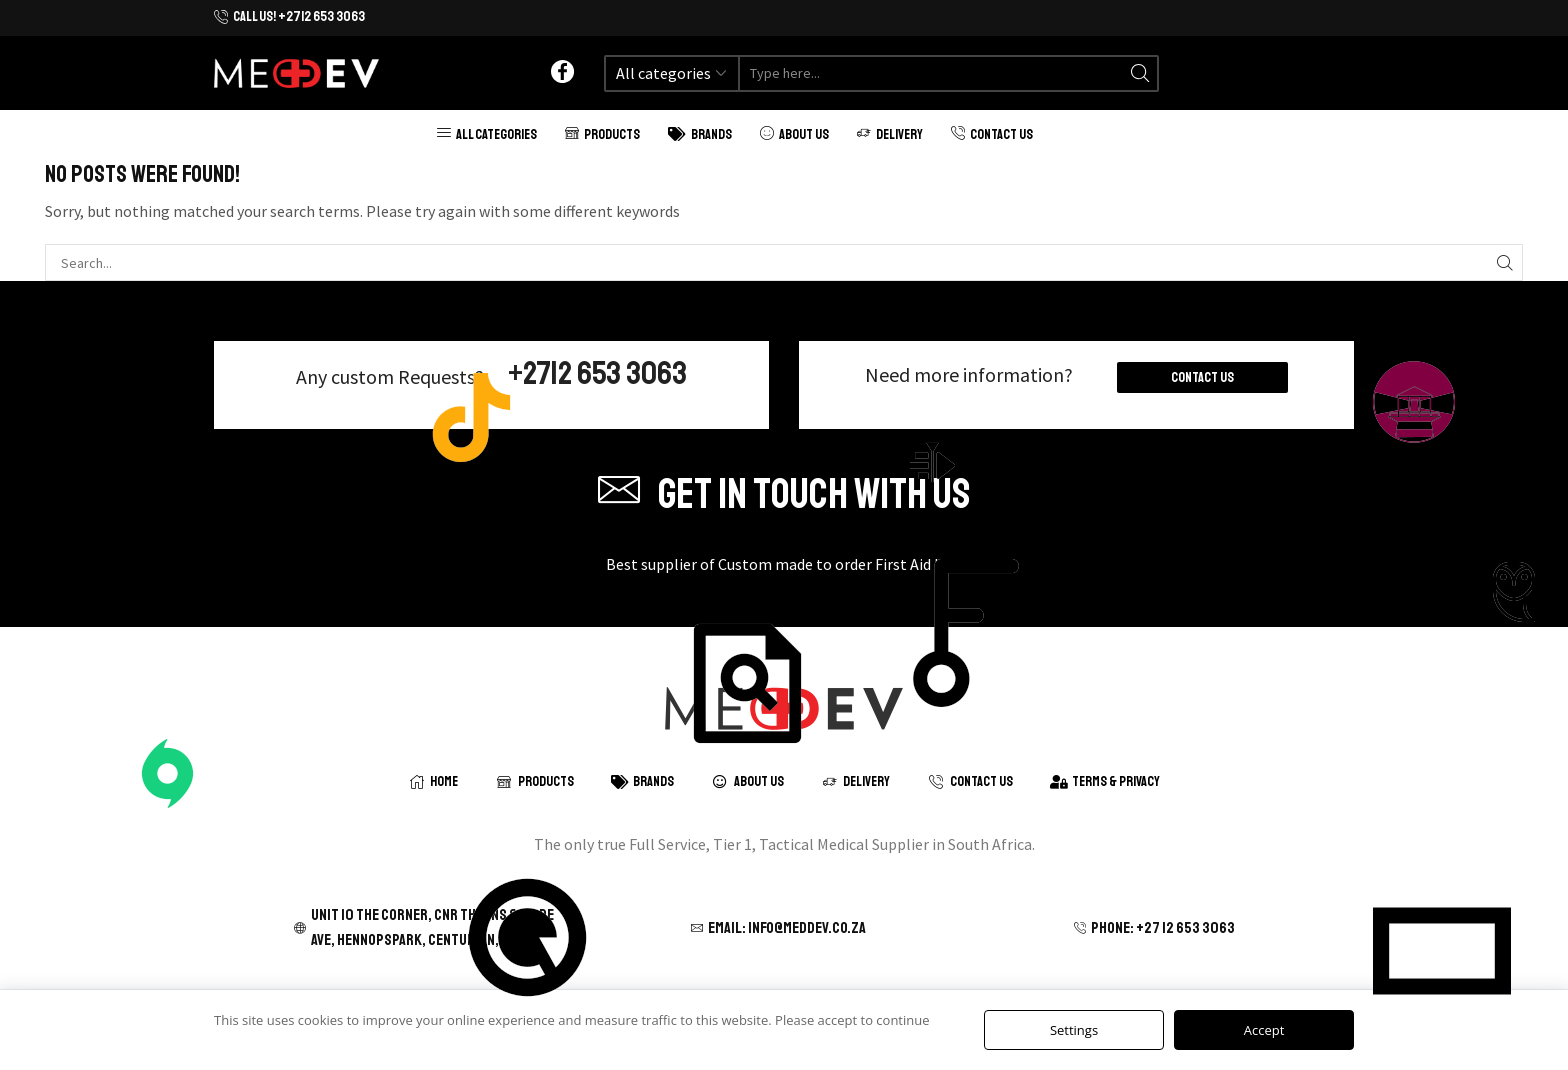 The height and width of the screenshot is (1070, 1568). I want to click on search within a document, so click(747, 683).